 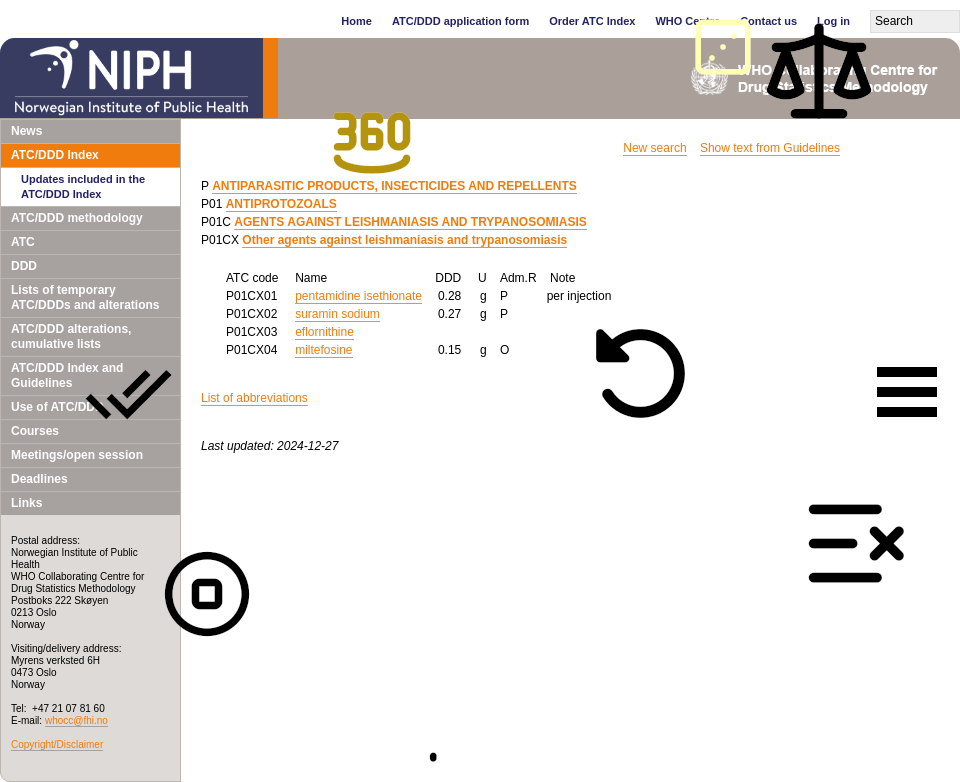 What do you see at coordinates (458, 738) in the screenshot?
I see `indicates no cellular signal available` at bounding box center [458, 738].